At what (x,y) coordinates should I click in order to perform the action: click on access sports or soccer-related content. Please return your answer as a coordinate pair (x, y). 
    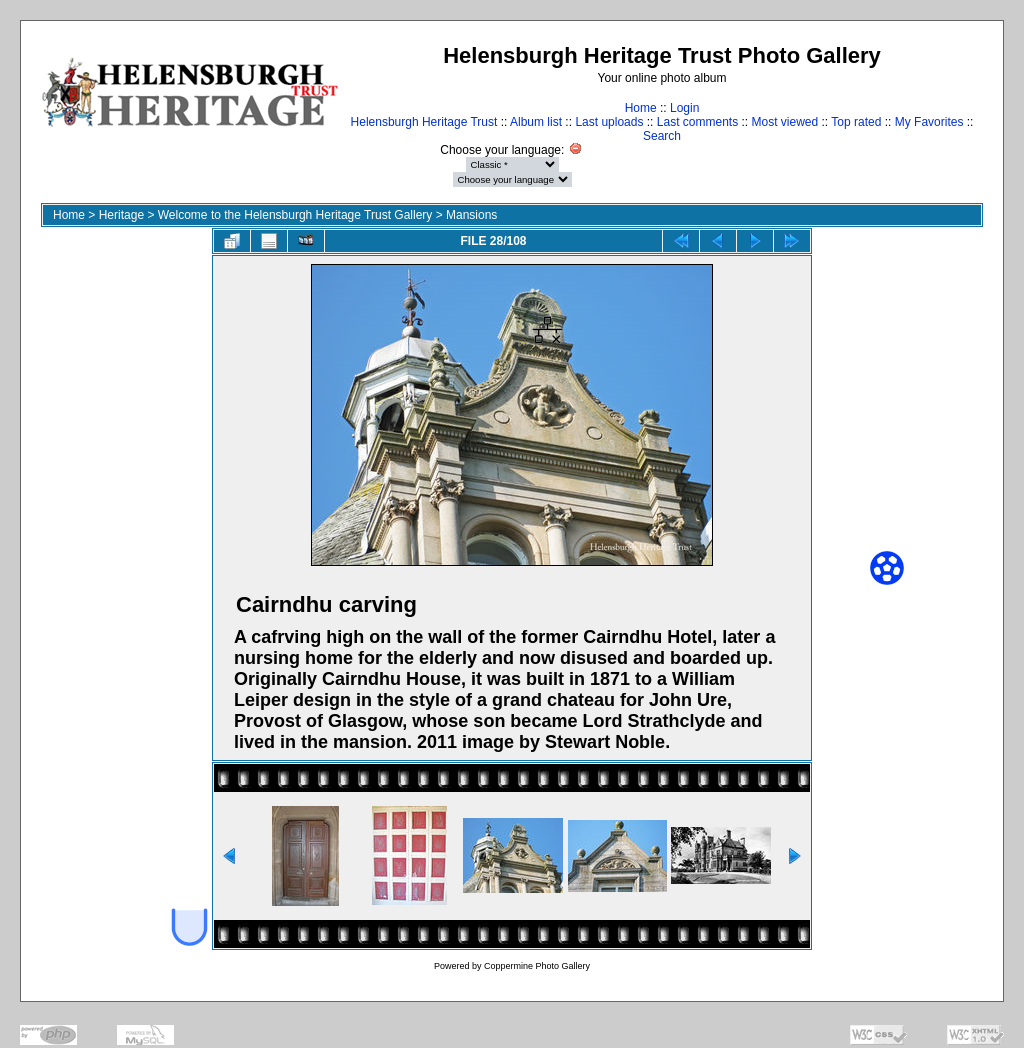
    Looking at the image, I should click on (887, 568).